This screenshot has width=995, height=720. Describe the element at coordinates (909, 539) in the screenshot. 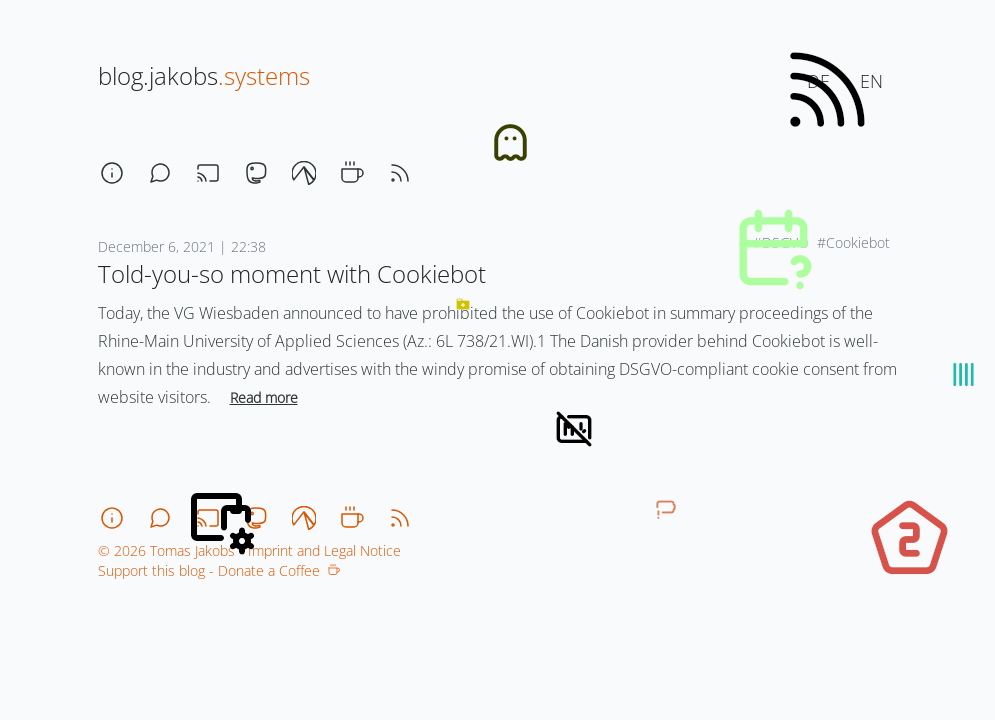

I see `indicates step 2 in a multi-step process` at that location.